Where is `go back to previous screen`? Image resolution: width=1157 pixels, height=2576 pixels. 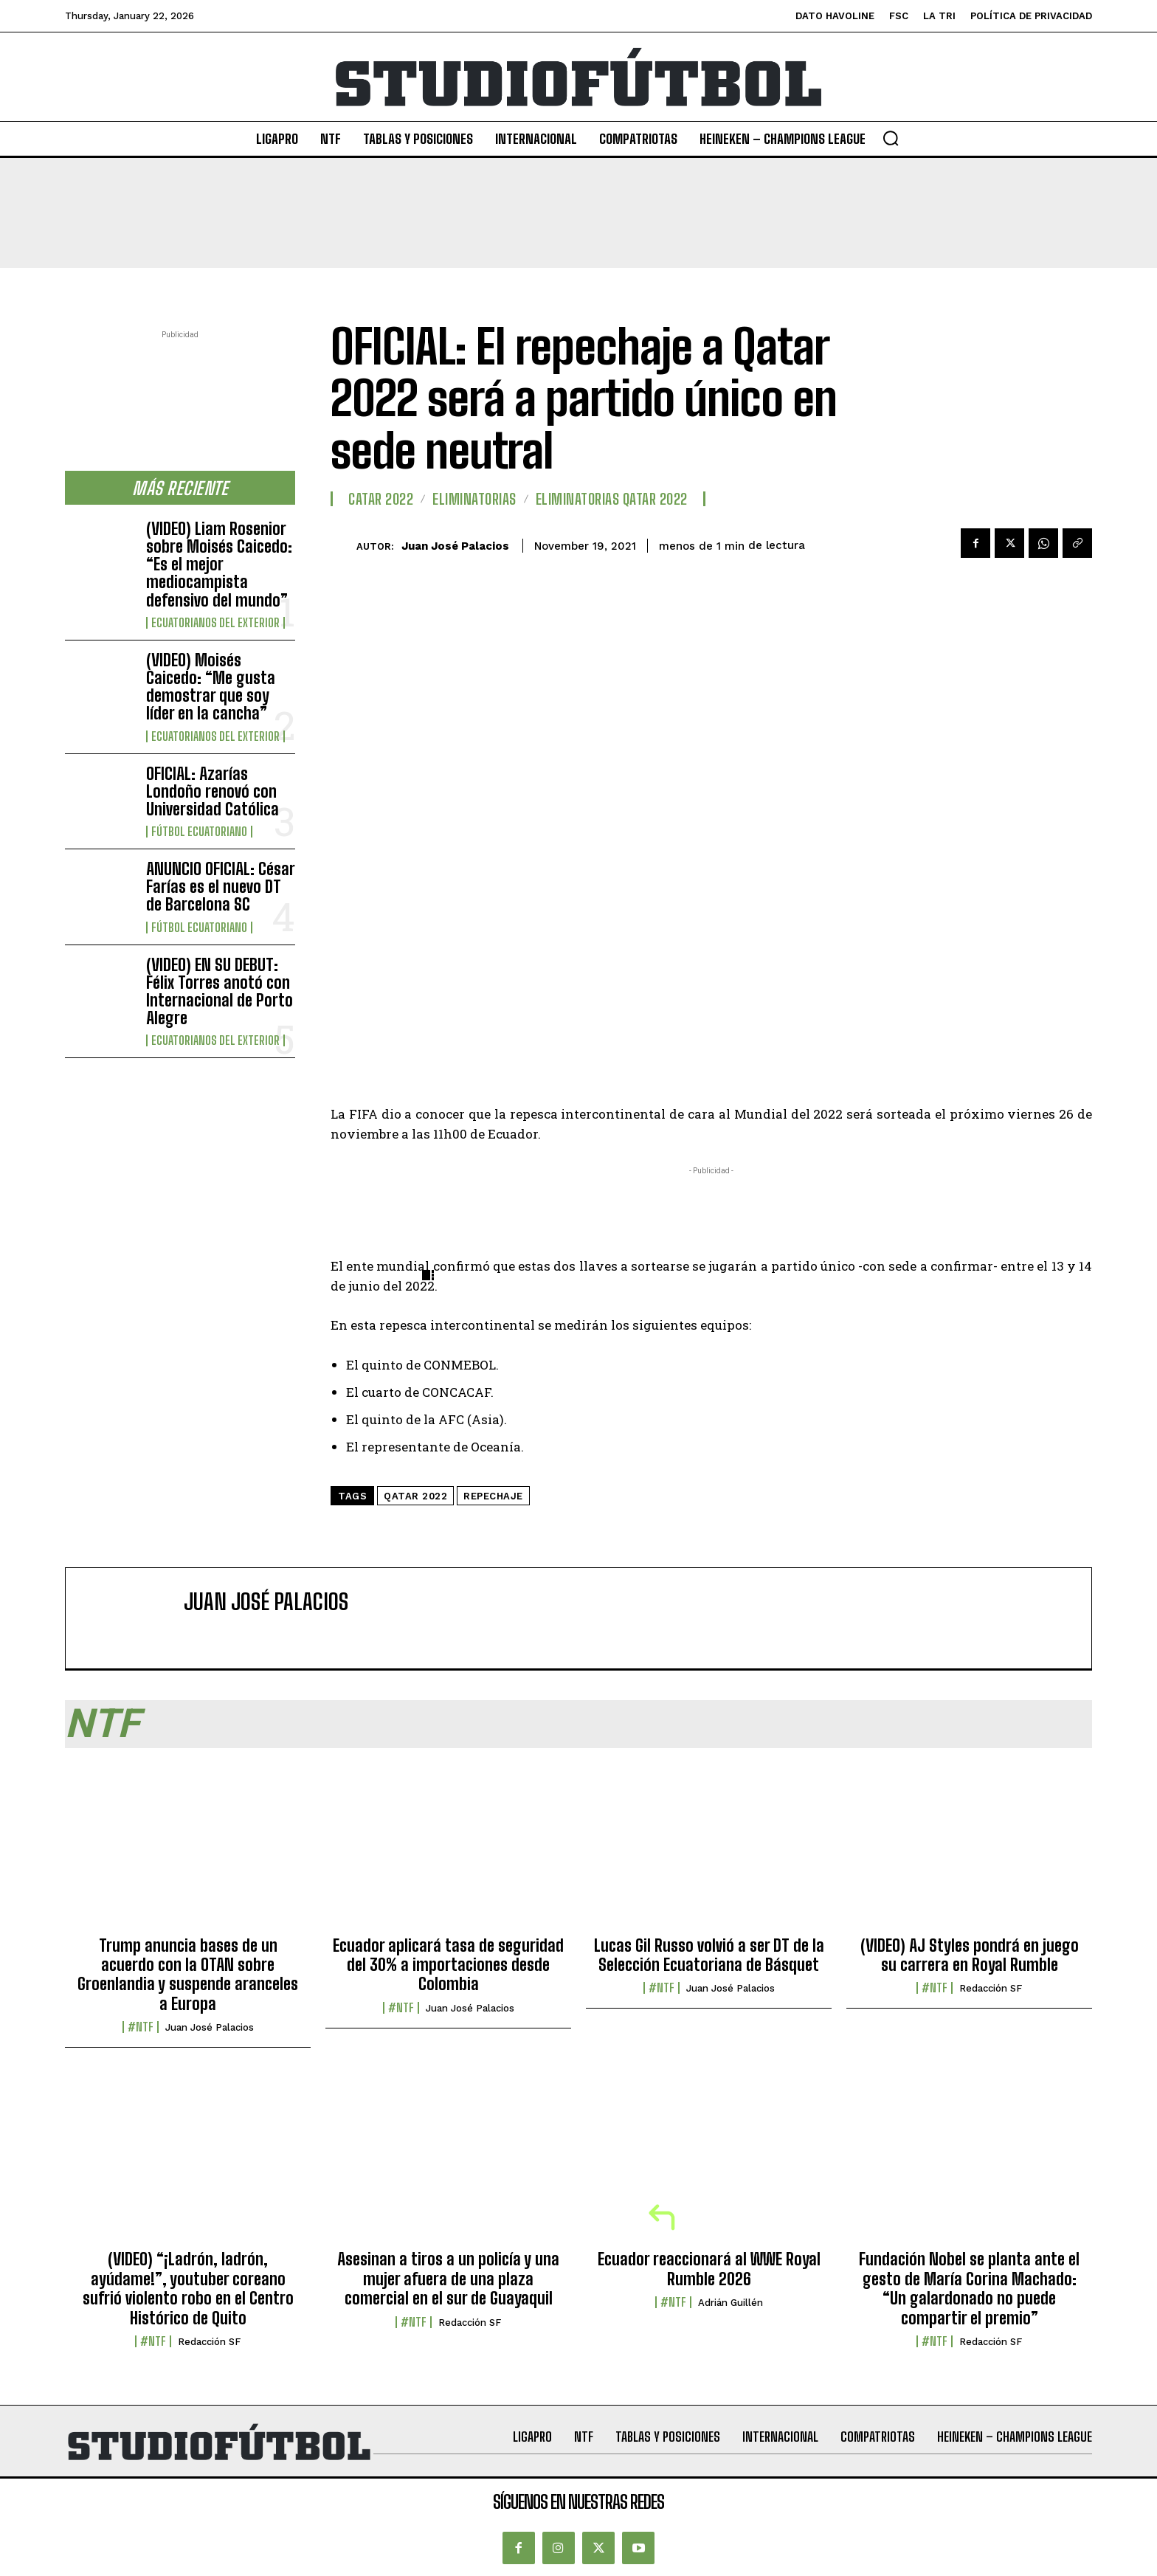
go back to previous screen is located at coordinates (663, 2218).